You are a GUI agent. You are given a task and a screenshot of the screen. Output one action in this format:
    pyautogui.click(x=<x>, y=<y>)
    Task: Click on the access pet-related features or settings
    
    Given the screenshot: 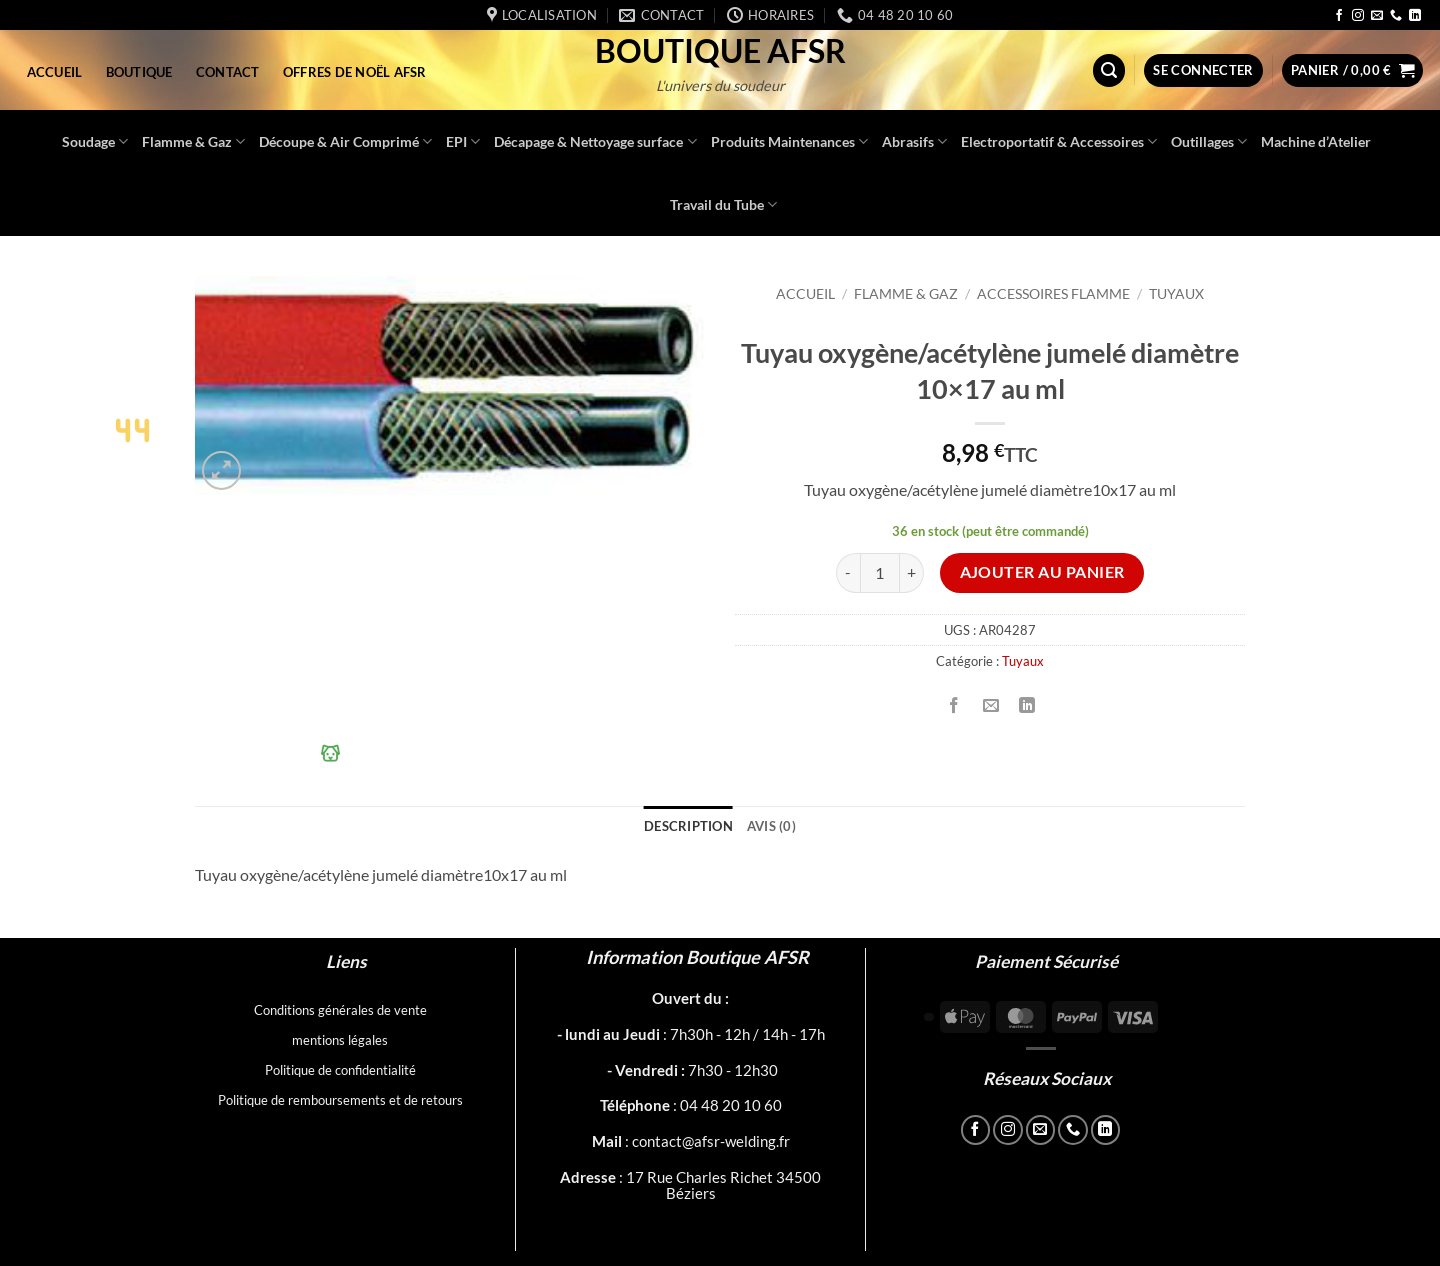 What is the action you would take?
    pyautogui.click(x=330, y=753)
    